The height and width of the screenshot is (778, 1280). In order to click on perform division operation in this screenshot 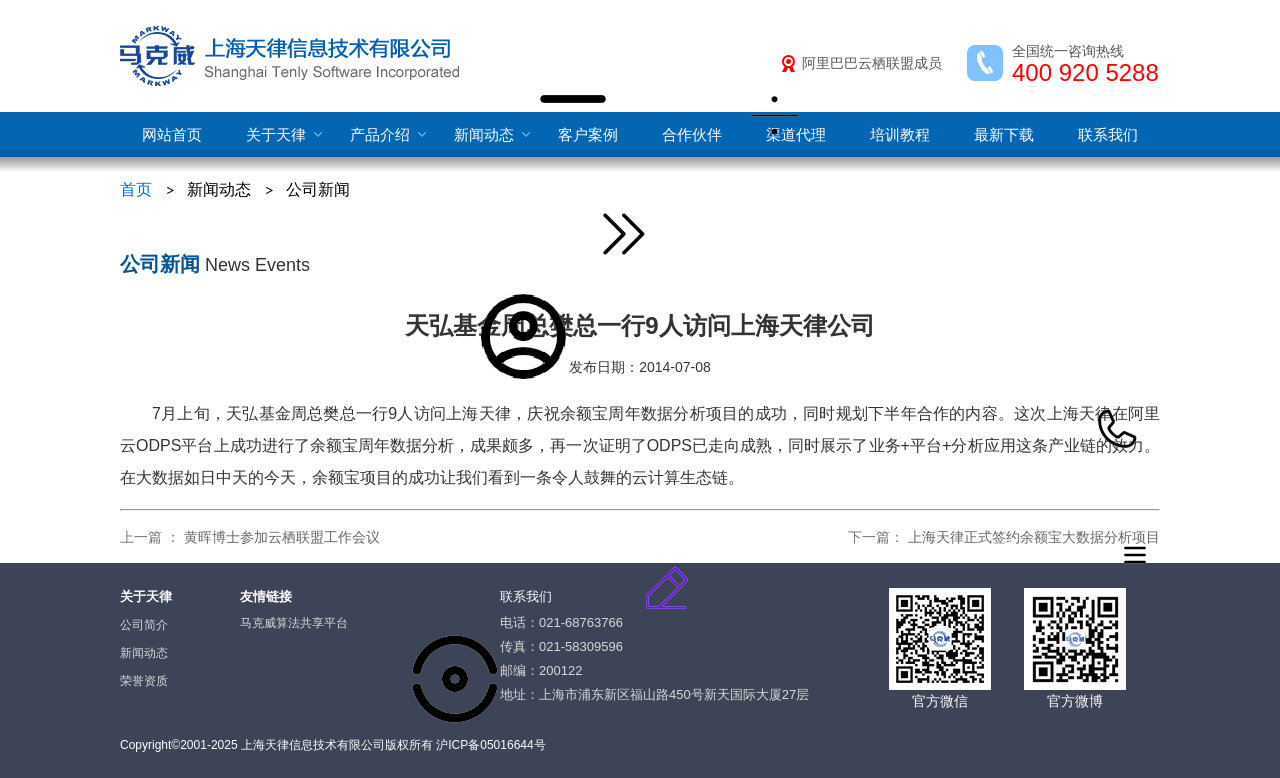, I will do `click(774, 115)`.